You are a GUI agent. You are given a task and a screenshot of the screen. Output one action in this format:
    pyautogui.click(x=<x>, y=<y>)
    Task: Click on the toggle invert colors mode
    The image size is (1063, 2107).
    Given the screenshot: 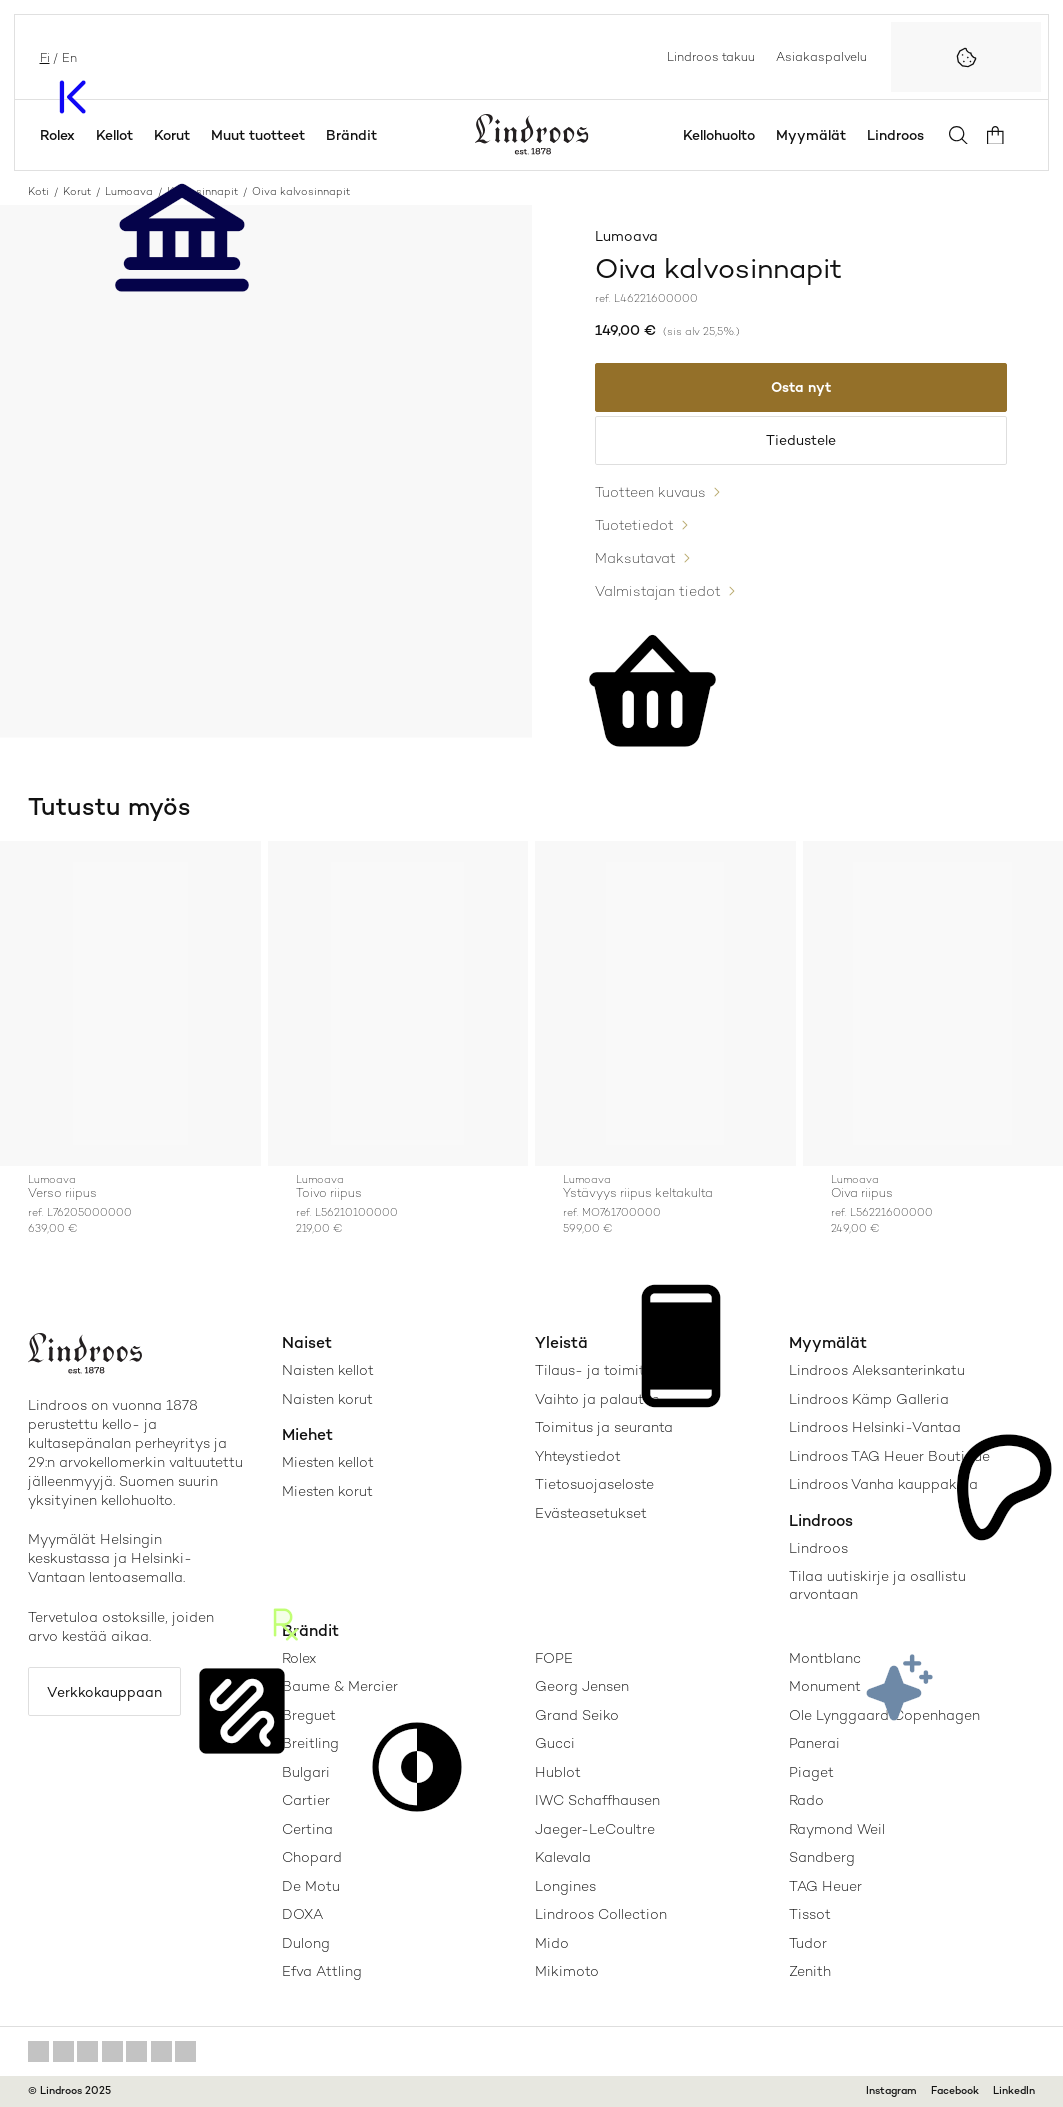 What is the action you would take?
    pyautogui.click(x=417, y=1767)
    